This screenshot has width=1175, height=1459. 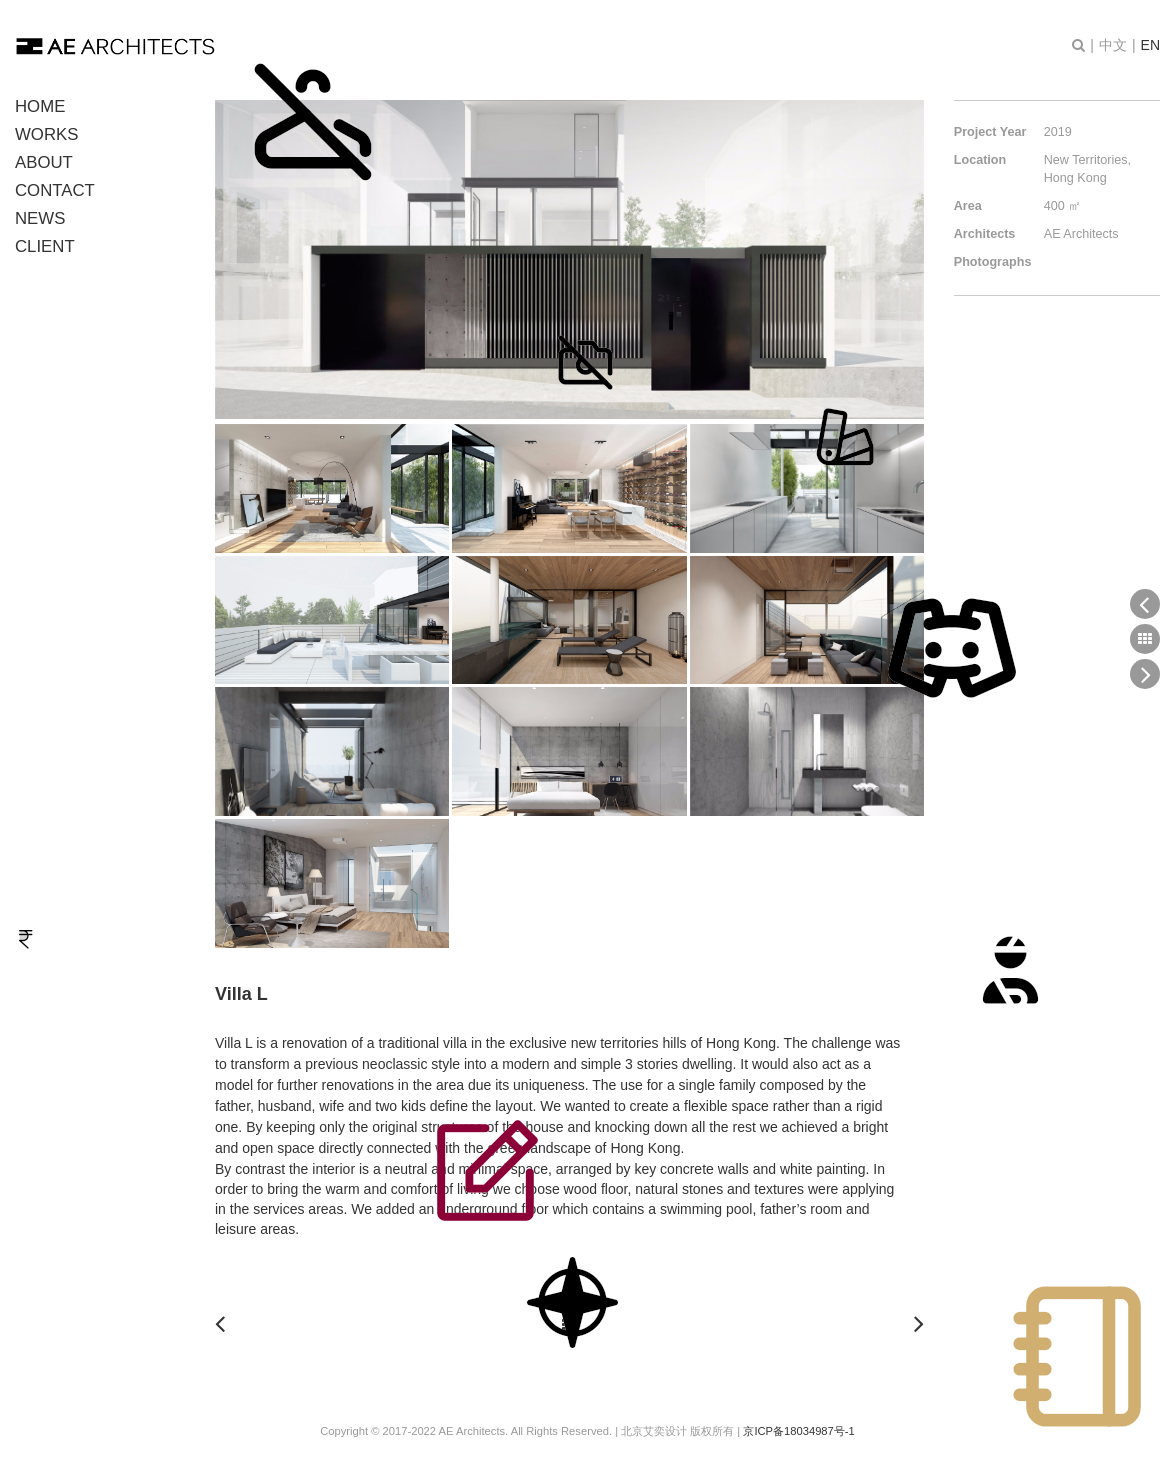 I want to click on access color palette or theme options, so click(x=843, y=439).